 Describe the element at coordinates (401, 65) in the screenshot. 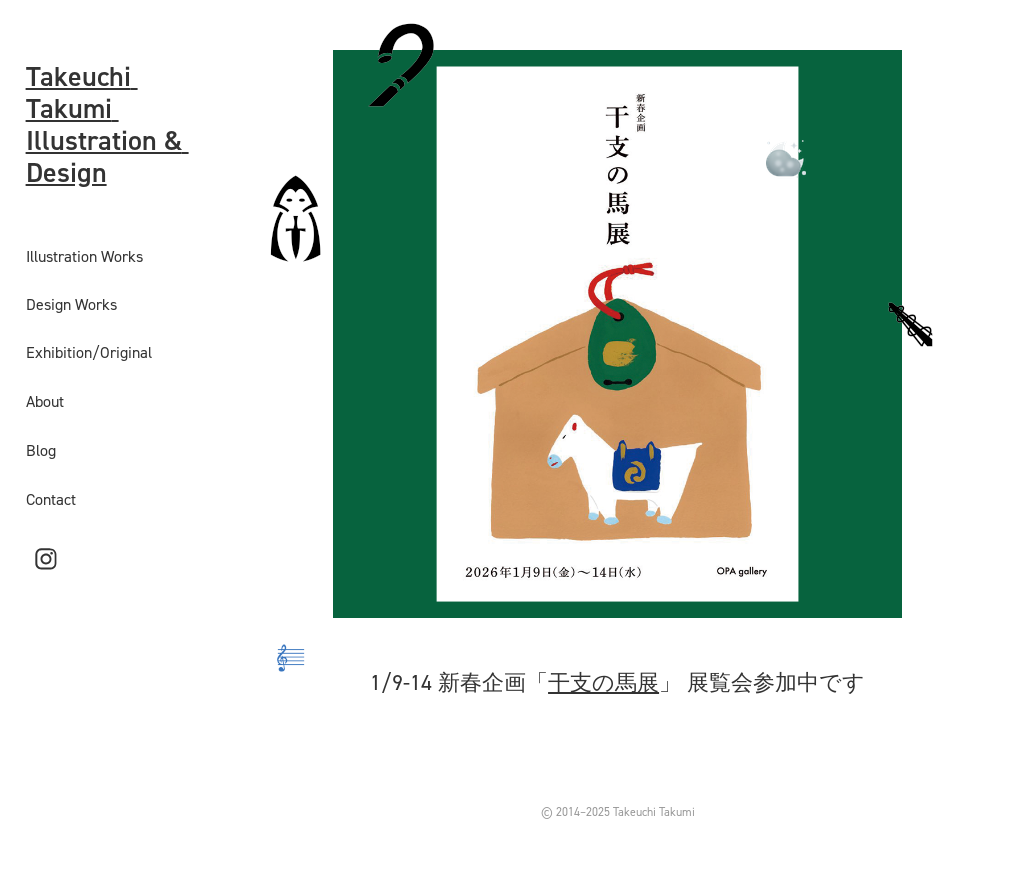

I see `shepherd or pastoral character class icon` at that location.